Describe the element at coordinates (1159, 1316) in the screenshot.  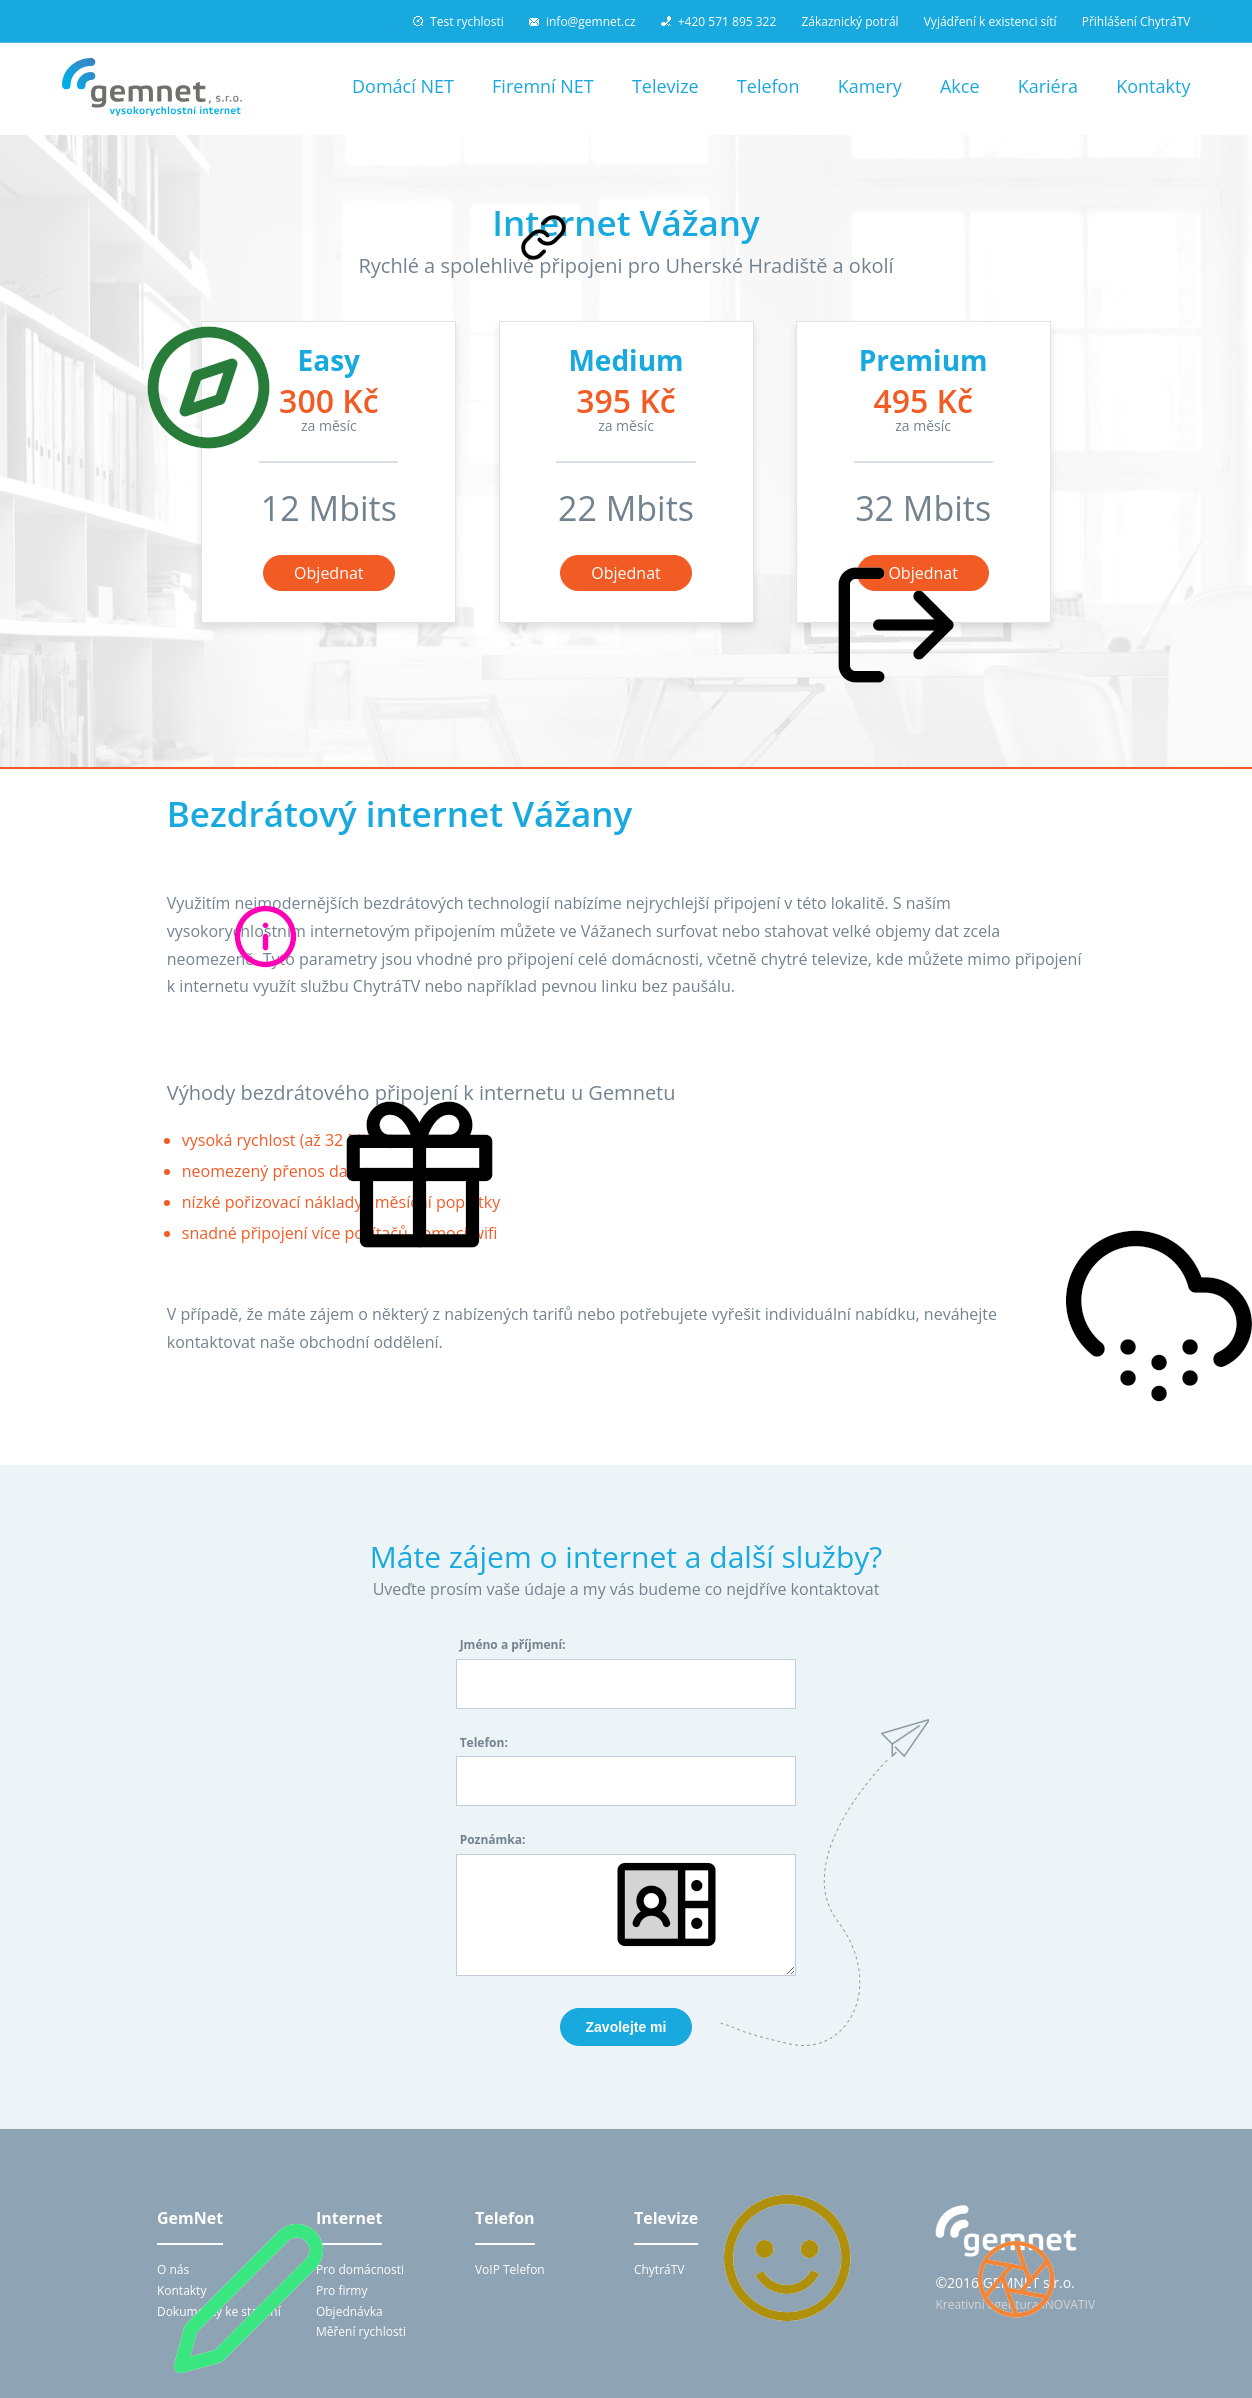
I see `indicates snowy weather conditions` at that location.